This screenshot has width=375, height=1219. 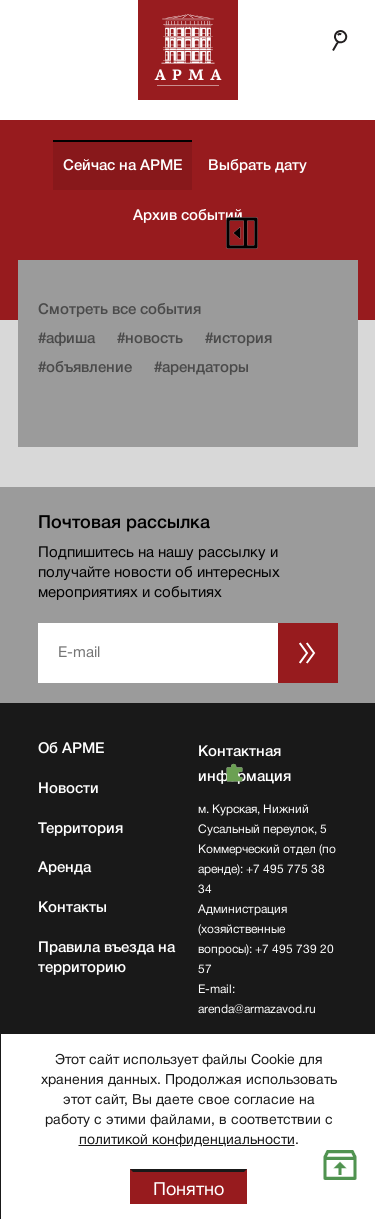 What do you see at coordinates (242, 233) in the screenshot?
I see `collapse the sidebar panel` at bounding box center [242, 233].